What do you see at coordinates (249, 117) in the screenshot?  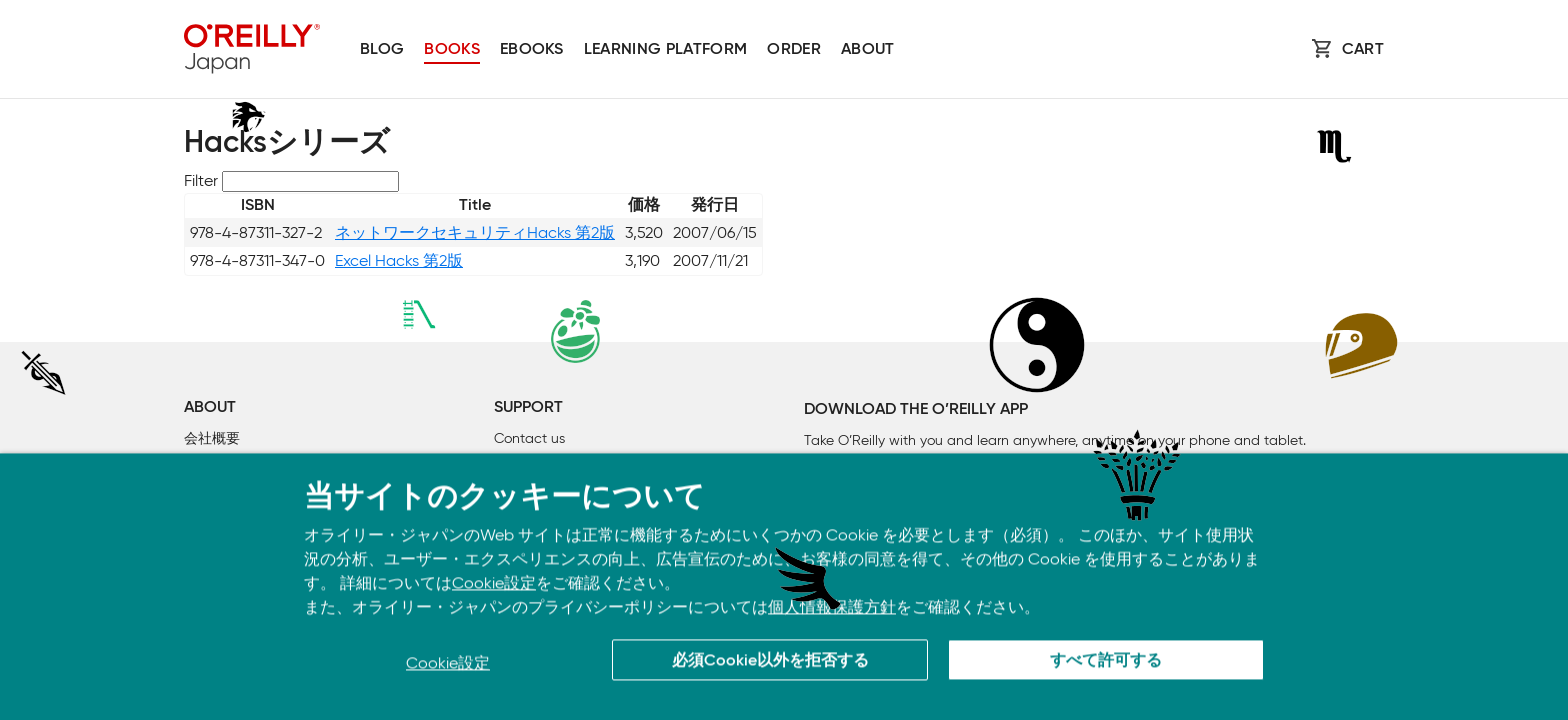 I see `select saber-toothed cat character or avatar` at bounding box center [249, 117].